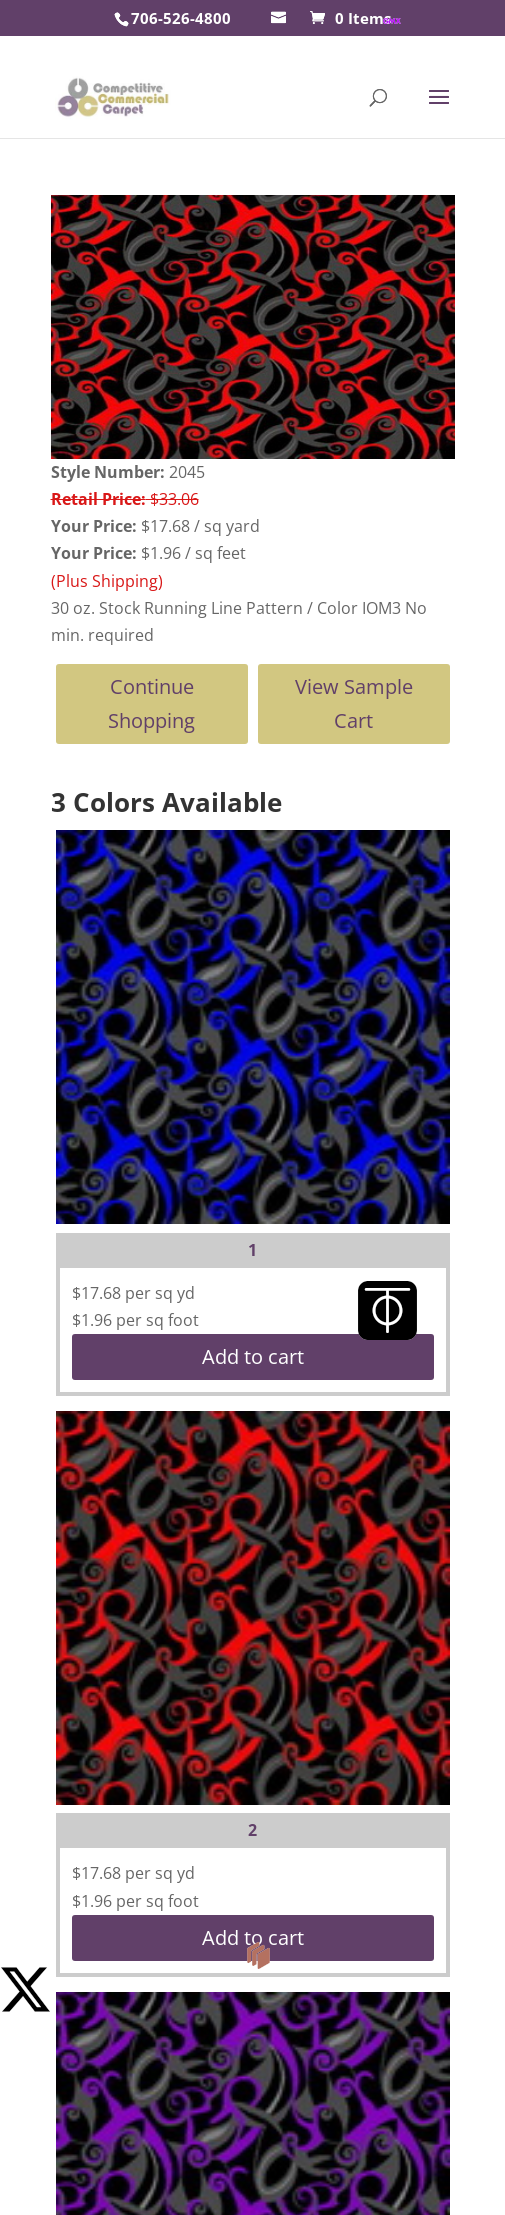 The width and height of the screenshot is (505, 2215). Describe the element at coordinates (258, 1955) in the screenshot. I see `dask library or framework branding` at that location.